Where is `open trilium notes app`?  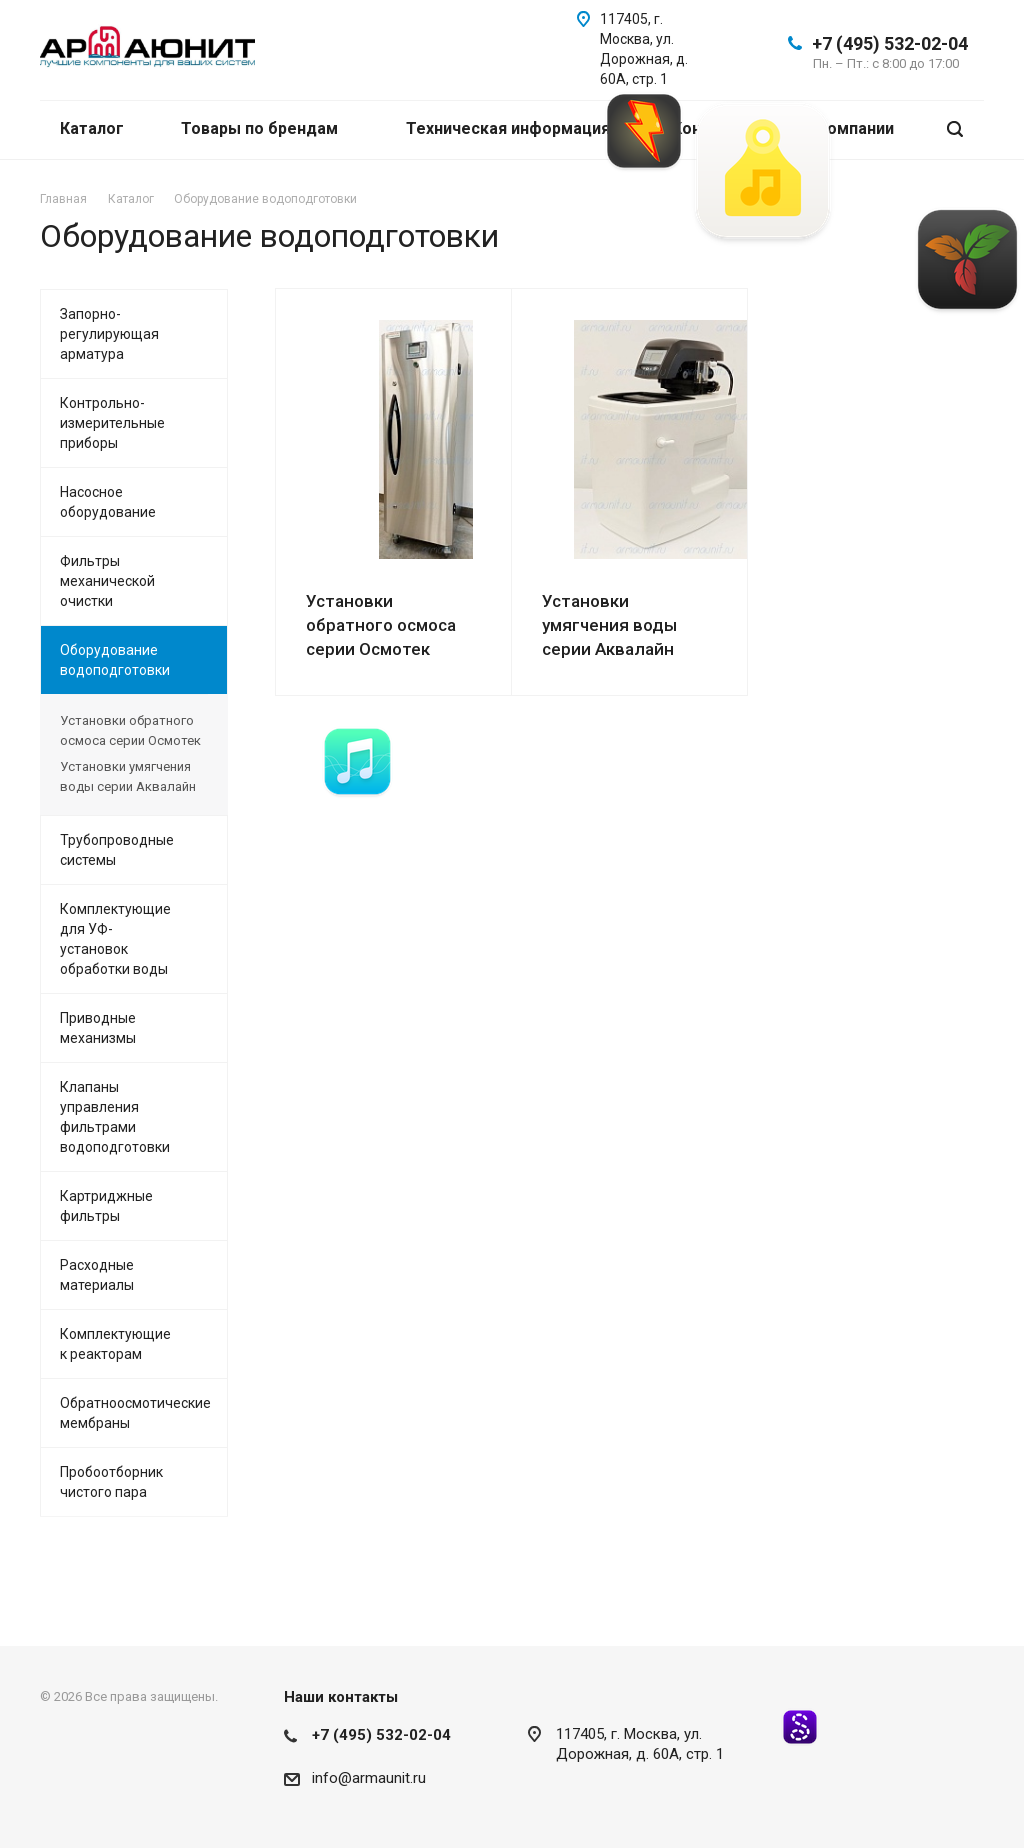 open trilium notes app is located at coordinates (967, 259).